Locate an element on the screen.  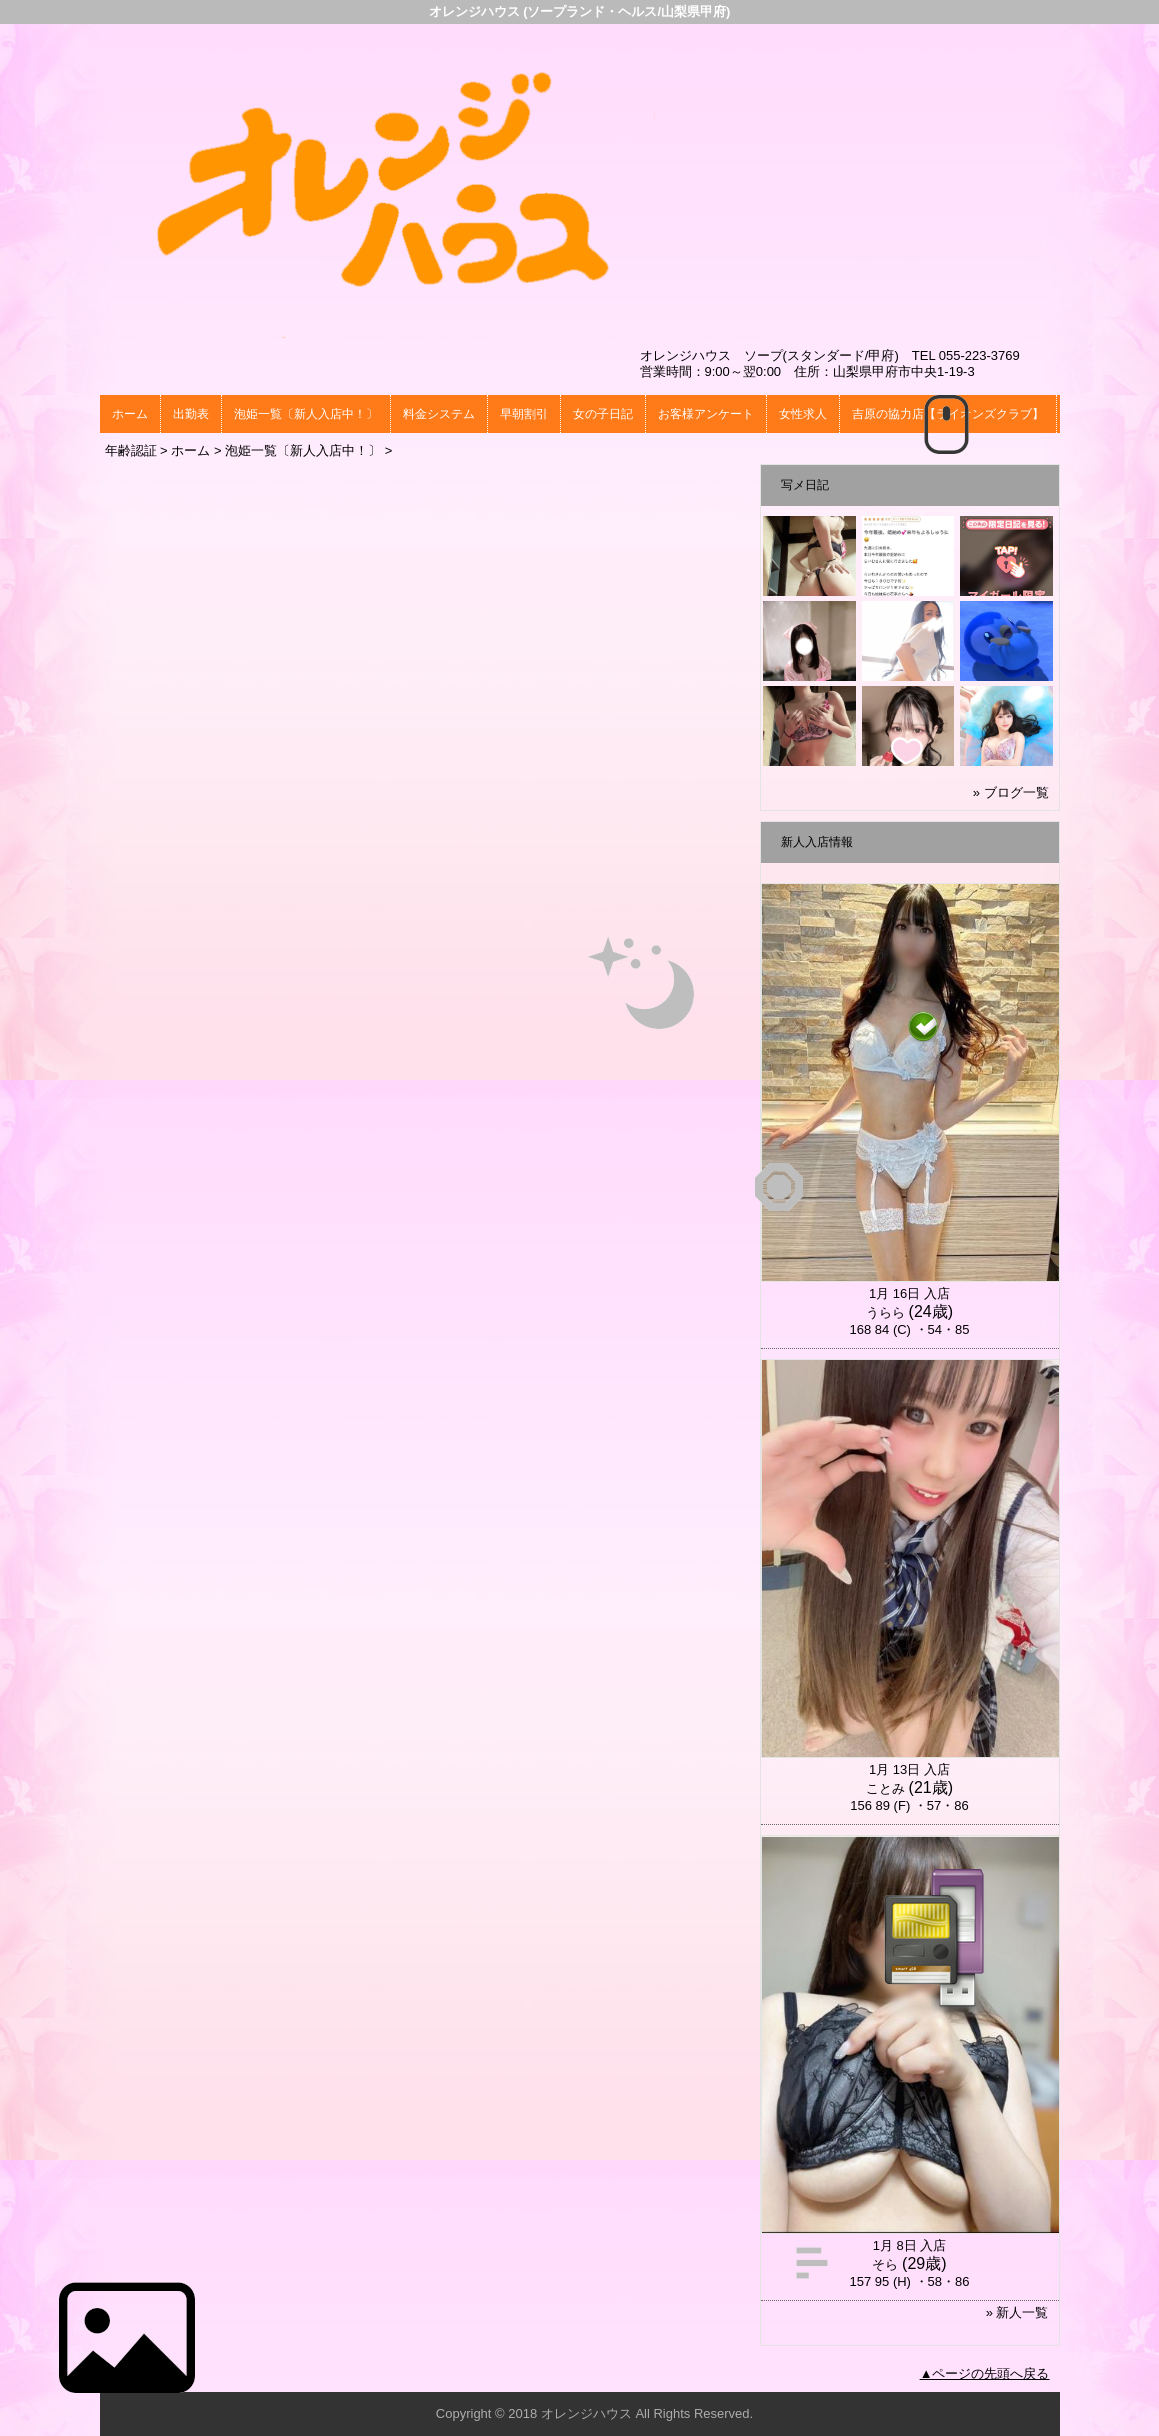
indicates a default or selected item is located at coordinates (923, 1026).